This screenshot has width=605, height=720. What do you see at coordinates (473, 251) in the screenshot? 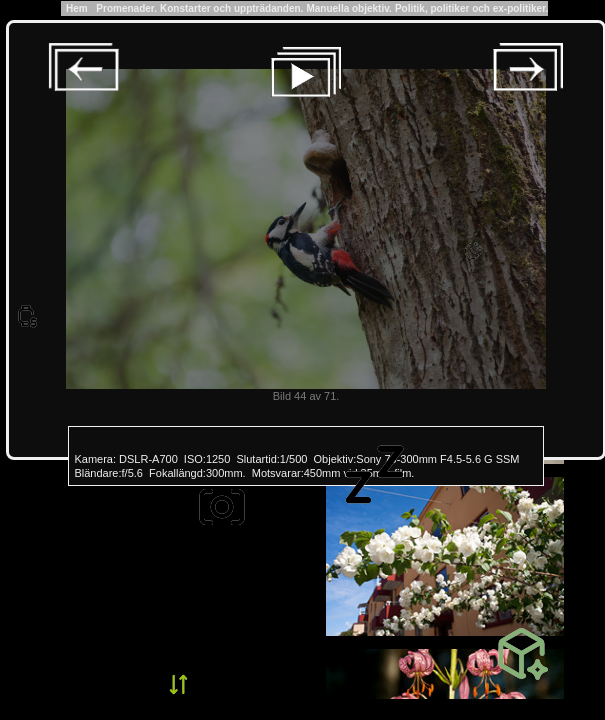
I see `toggle dark mode or night theme` at bounding box center [473, 251].